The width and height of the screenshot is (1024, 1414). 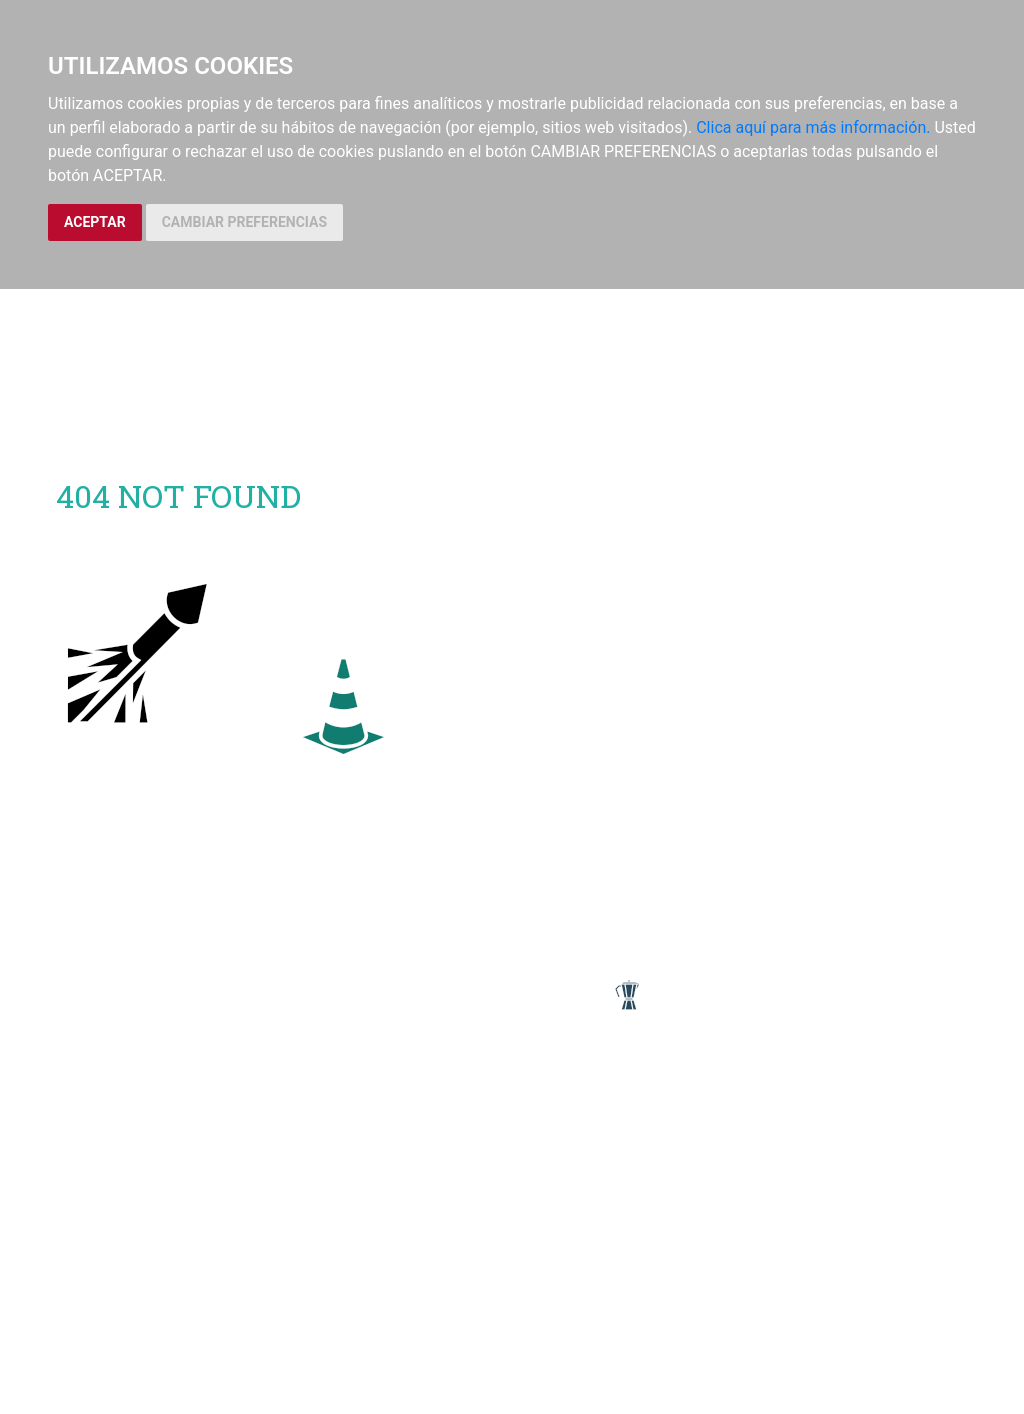 What do you see at coordinates (138, 651) in the screenshot?
I see `launch celebration or fireworks effect` at bounding box center [138, 651].